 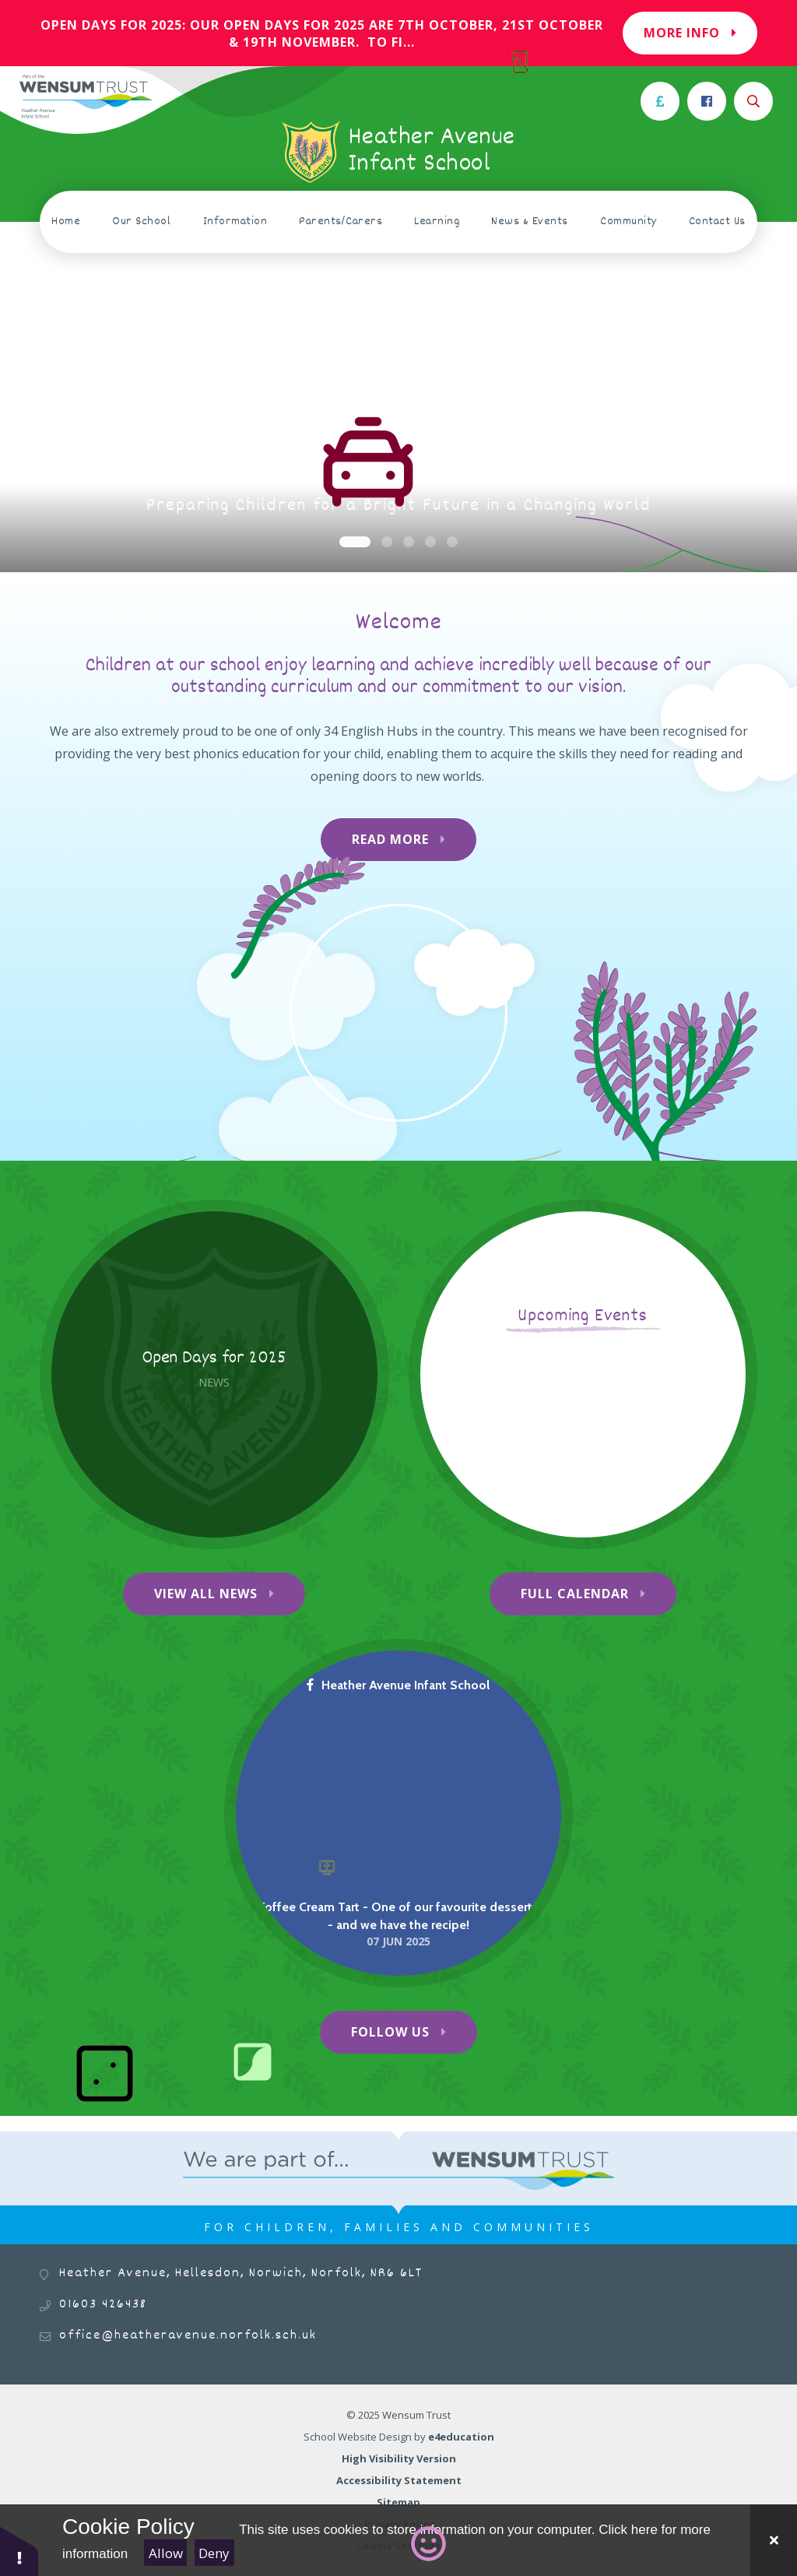 What do you see at coordinates (327, 1868) in the screenshot?
I see `upload file to display or screen` at bounding box center [327, 1868].